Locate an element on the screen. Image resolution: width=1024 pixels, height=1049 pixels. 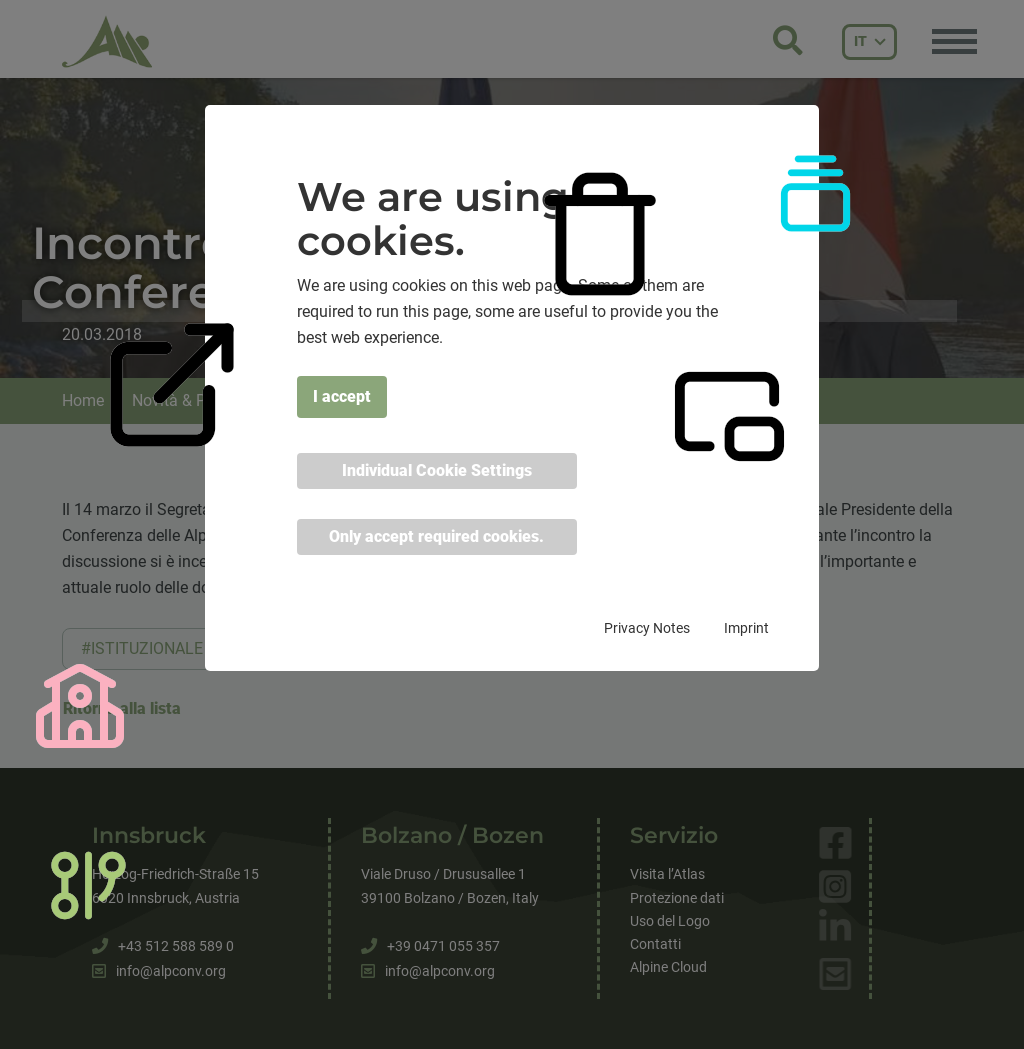
delete selected item is located at coordinates (600, 234).